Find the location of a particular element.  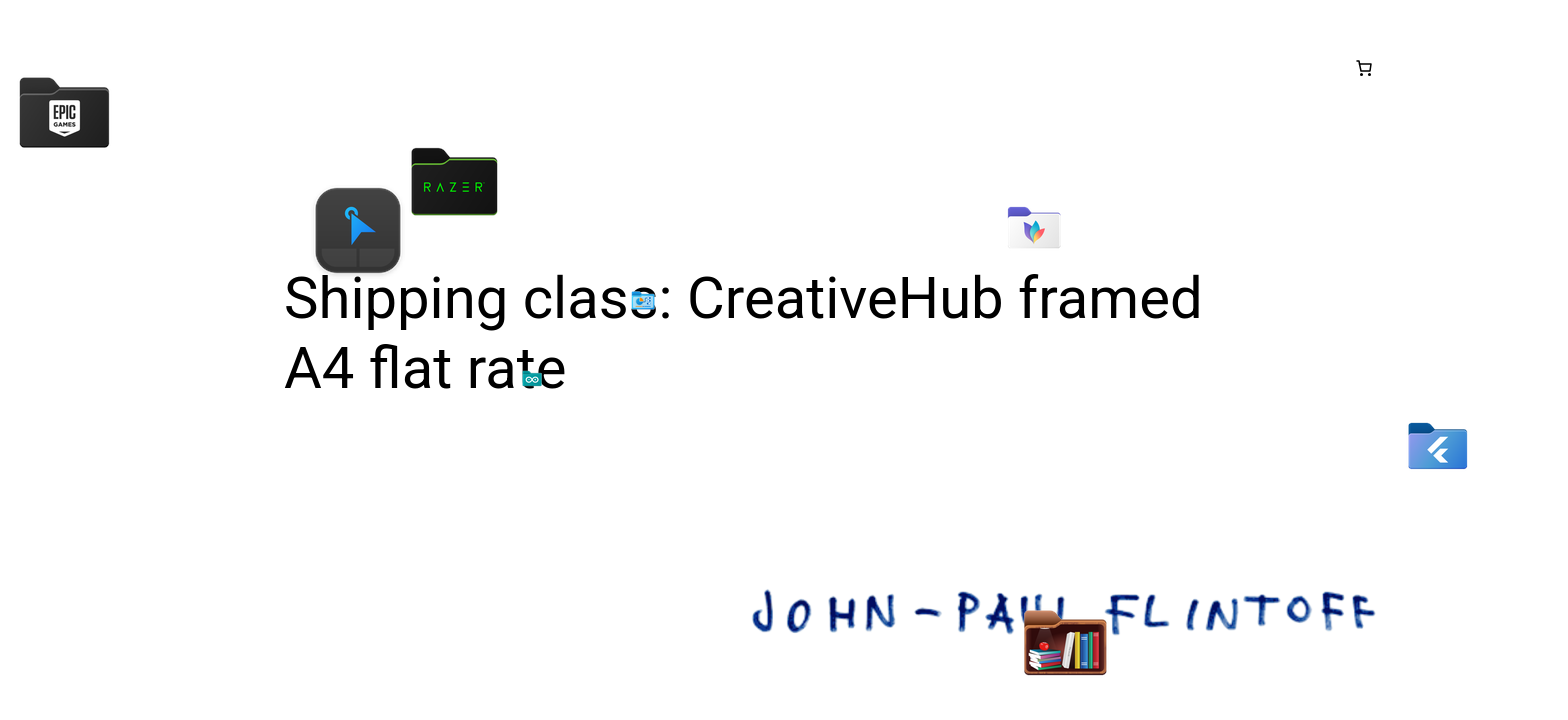

open mindnode documents folder is located at coordinates (1034, 229).